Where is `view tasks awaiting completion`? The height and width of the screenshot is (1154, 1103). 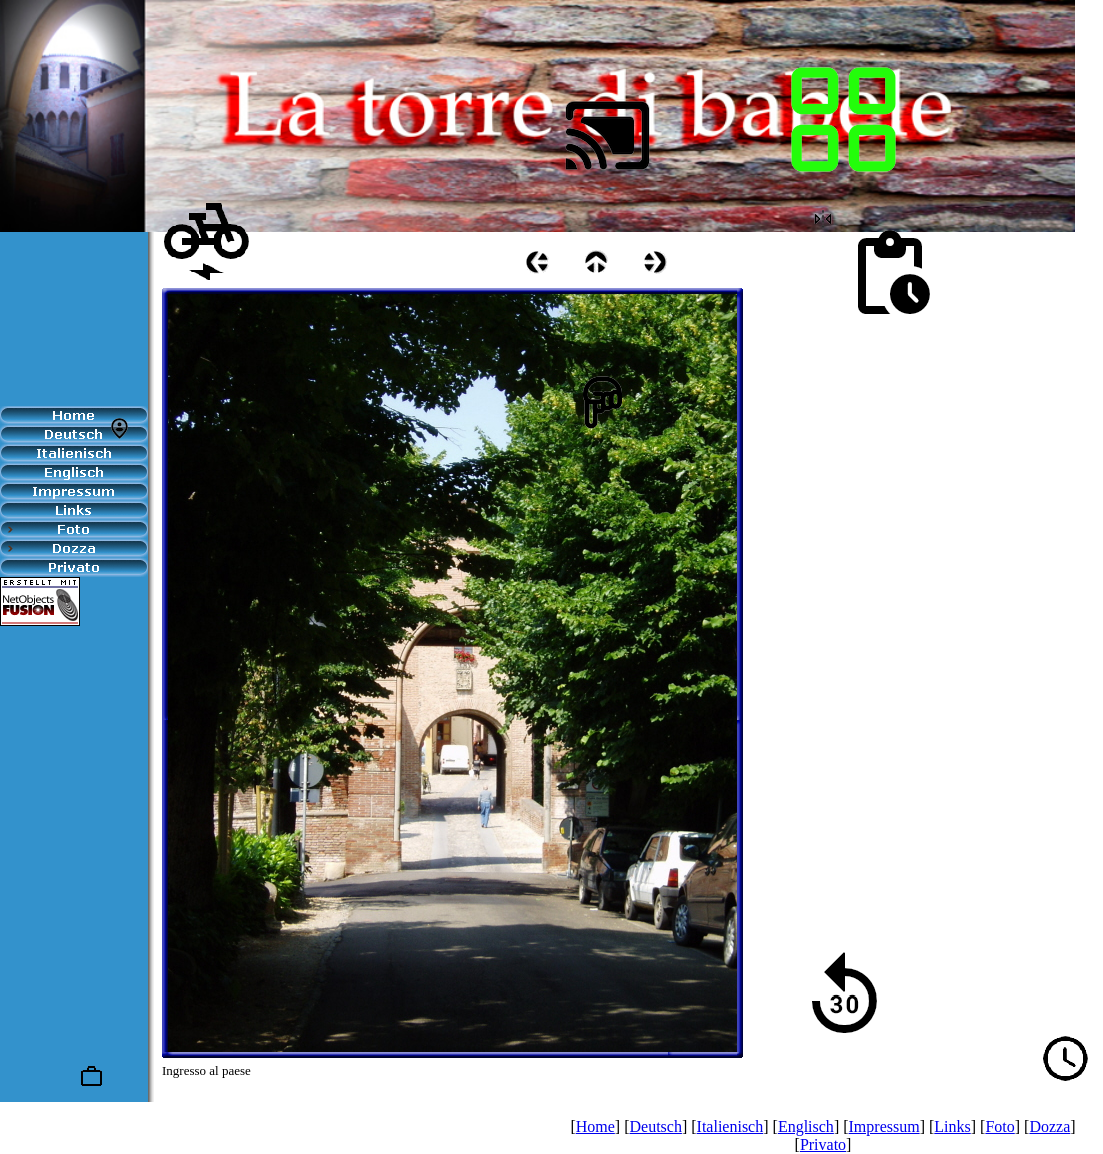
view tasks awaiting completion is located at coordinates (890, 274).